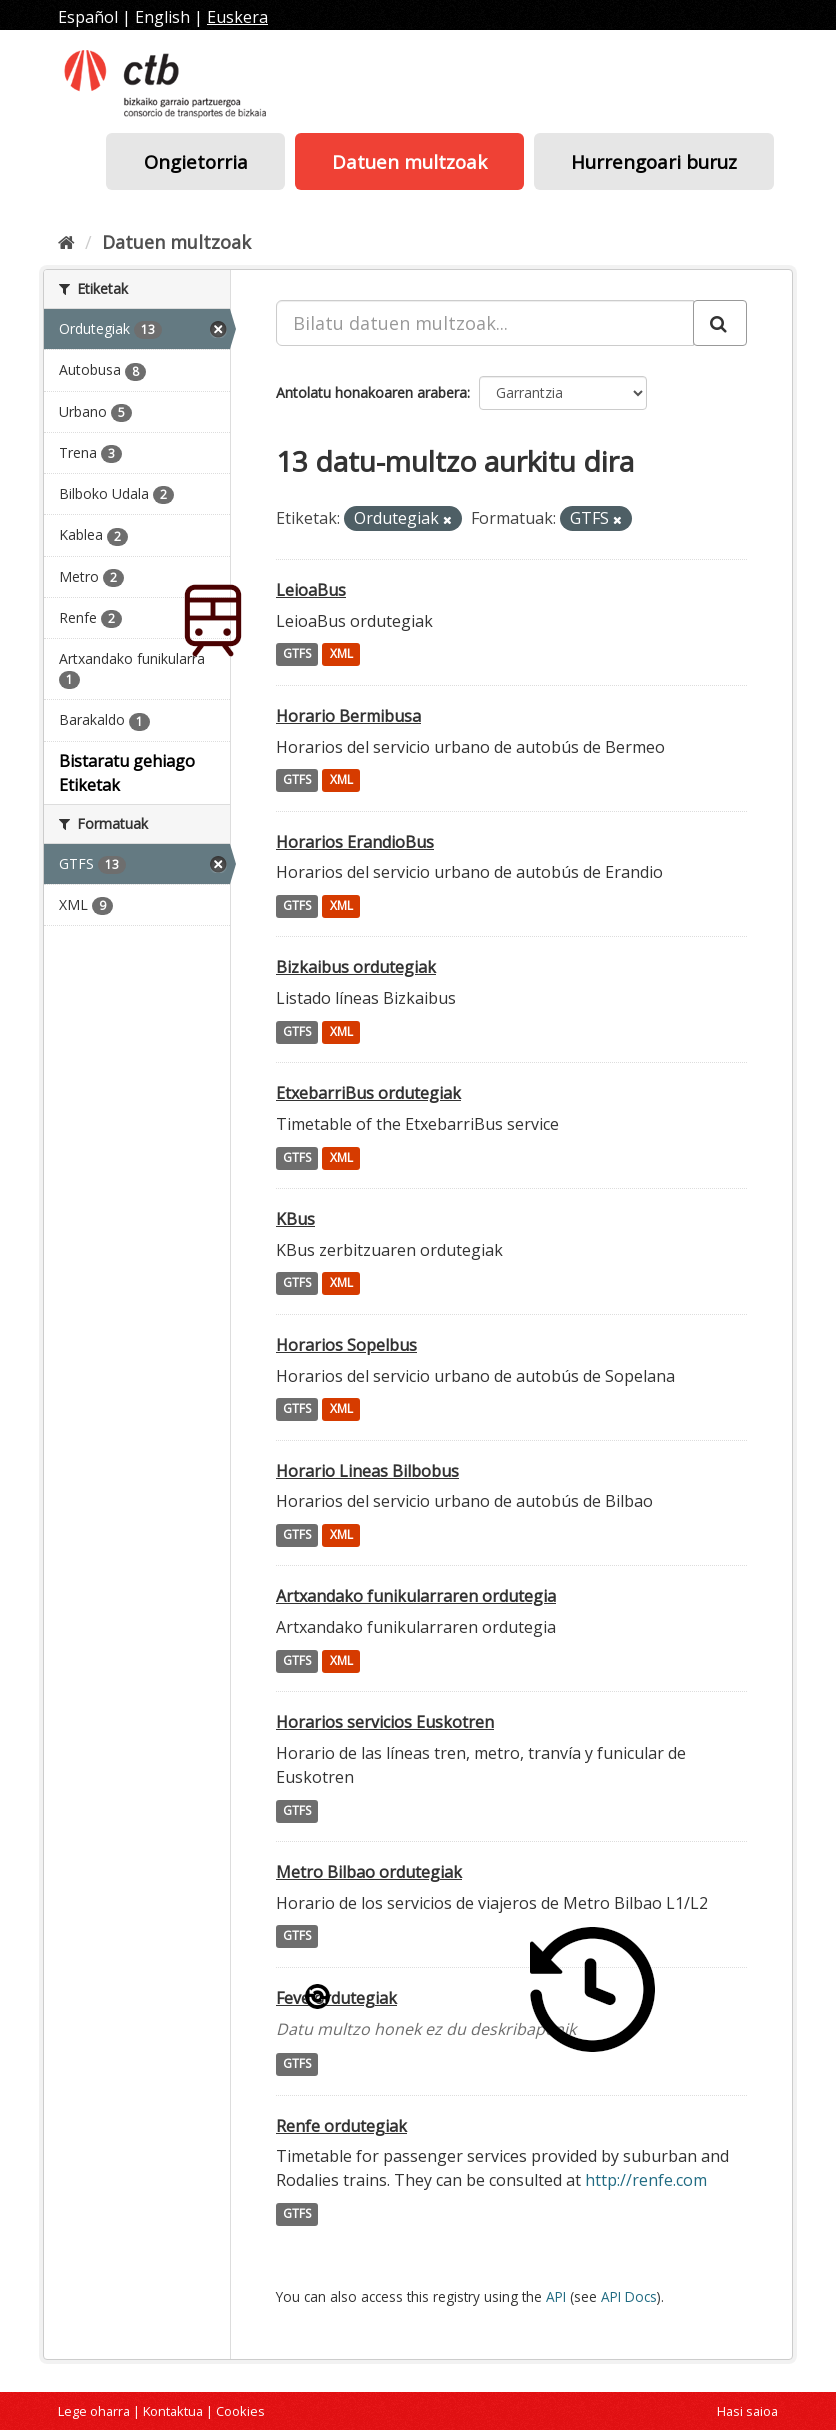  What do you see at coordinates (213, 618) in the screenshot?
I see `access train schedules or rail services` at bounding box center [213, 618].